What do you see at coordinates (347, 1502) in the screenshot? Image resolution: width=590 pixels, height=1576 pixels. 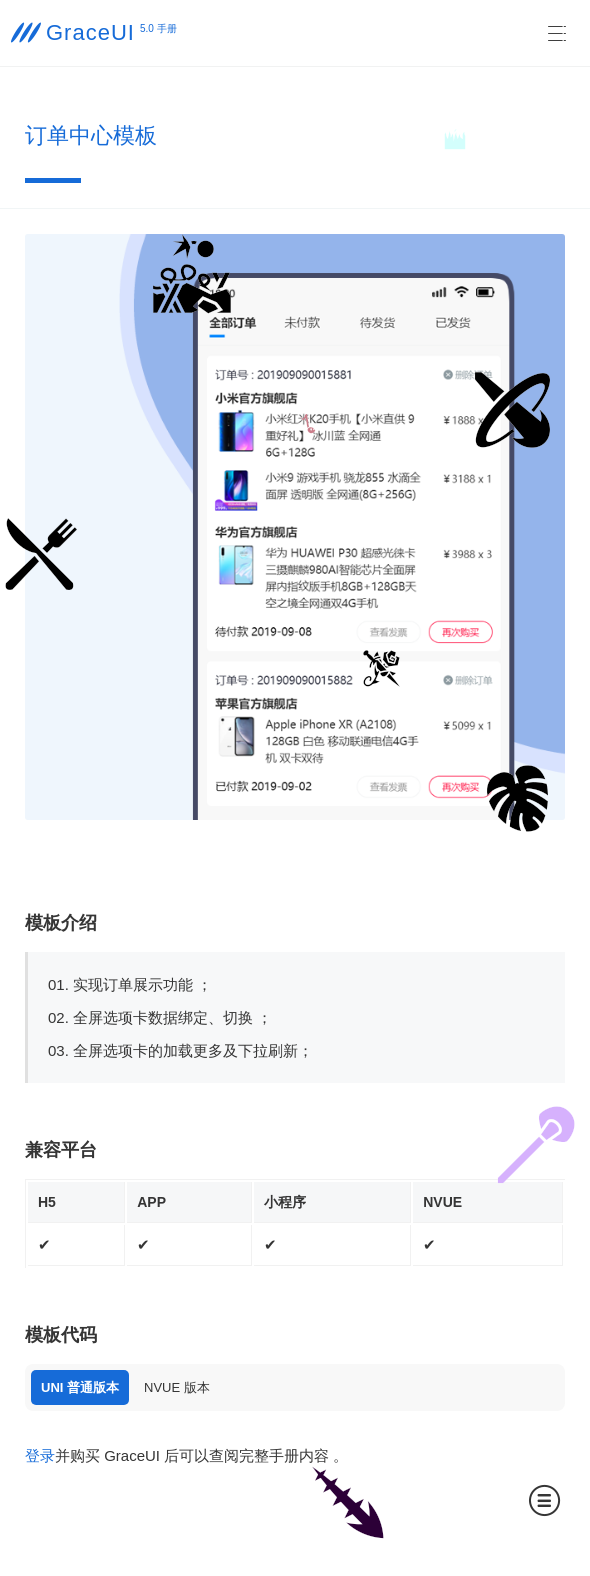 I see `select a barbed arrow projectile type` at bounding box center [347, 1502].